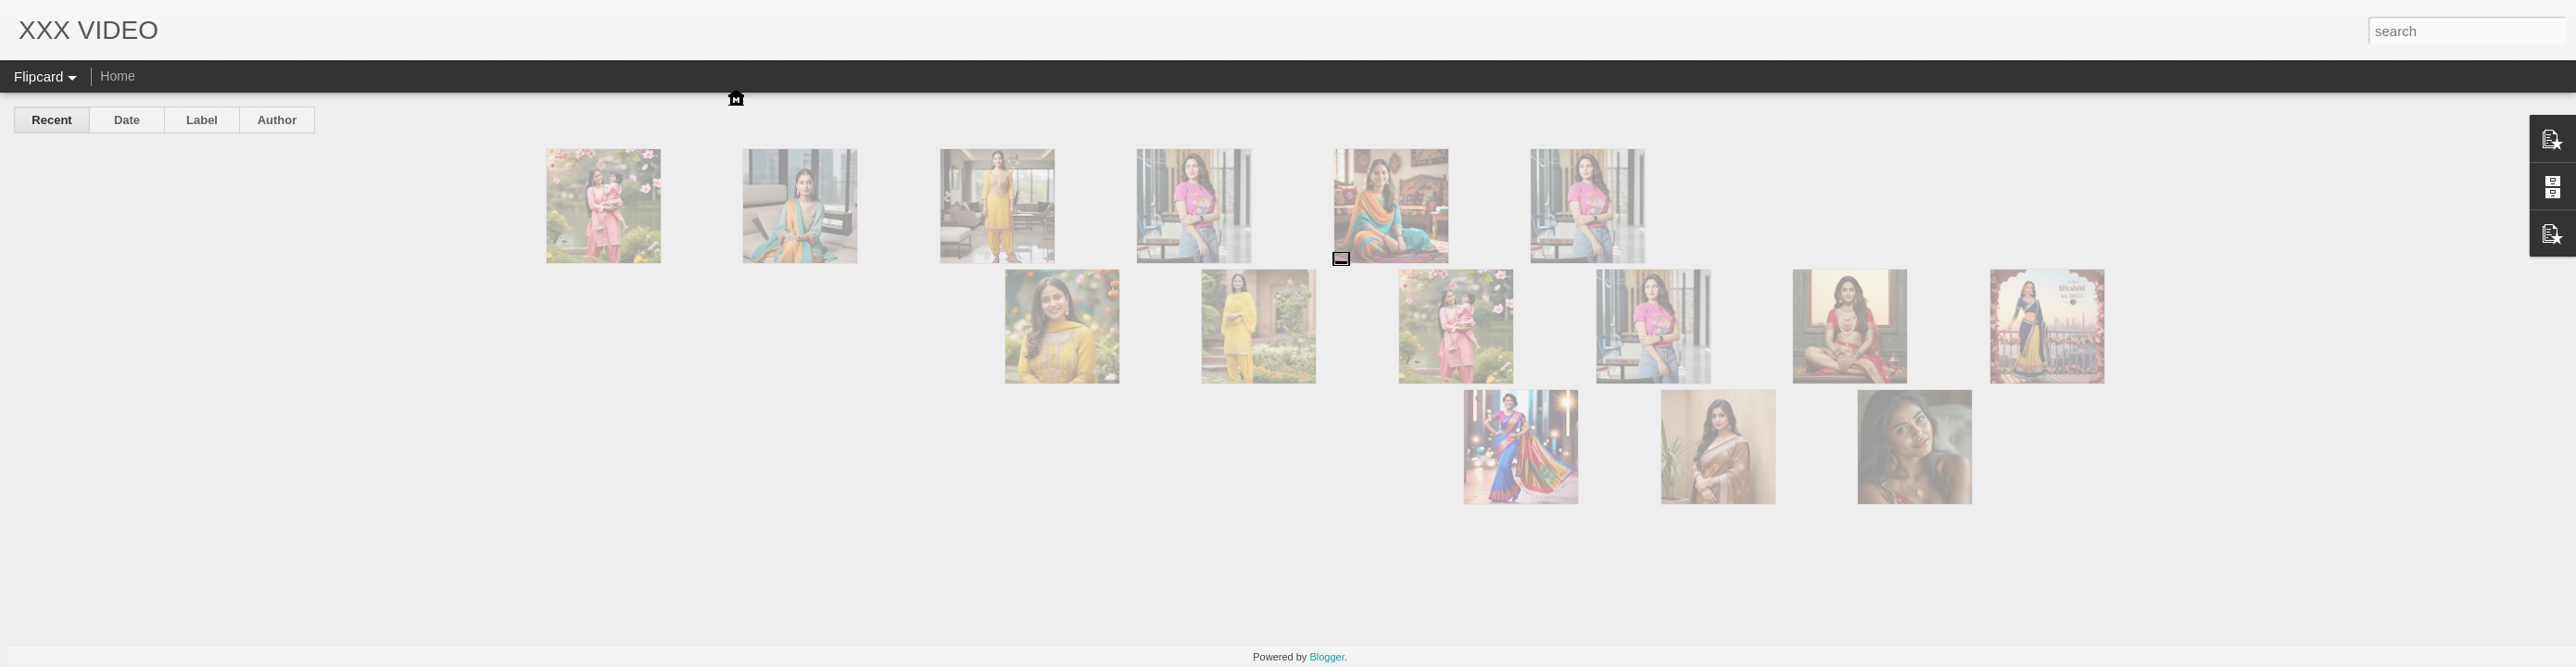 This screenshot has width=2576, height=667. I want to click on view video player controls or bottom action bar, so click(1341, 258).